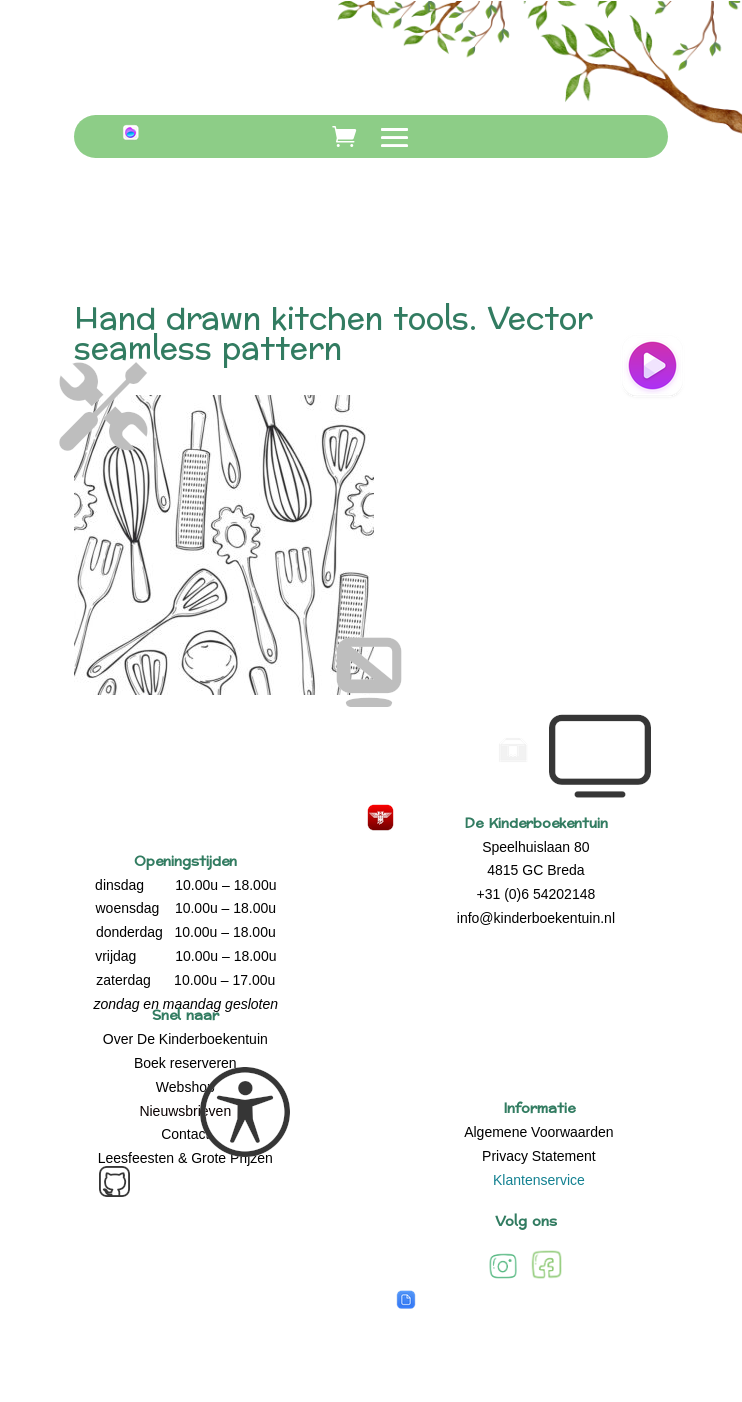  Describe the element at coordinates (600, 753) in the screenshot. I see `indicates a desktop computer or workstation` at that location.